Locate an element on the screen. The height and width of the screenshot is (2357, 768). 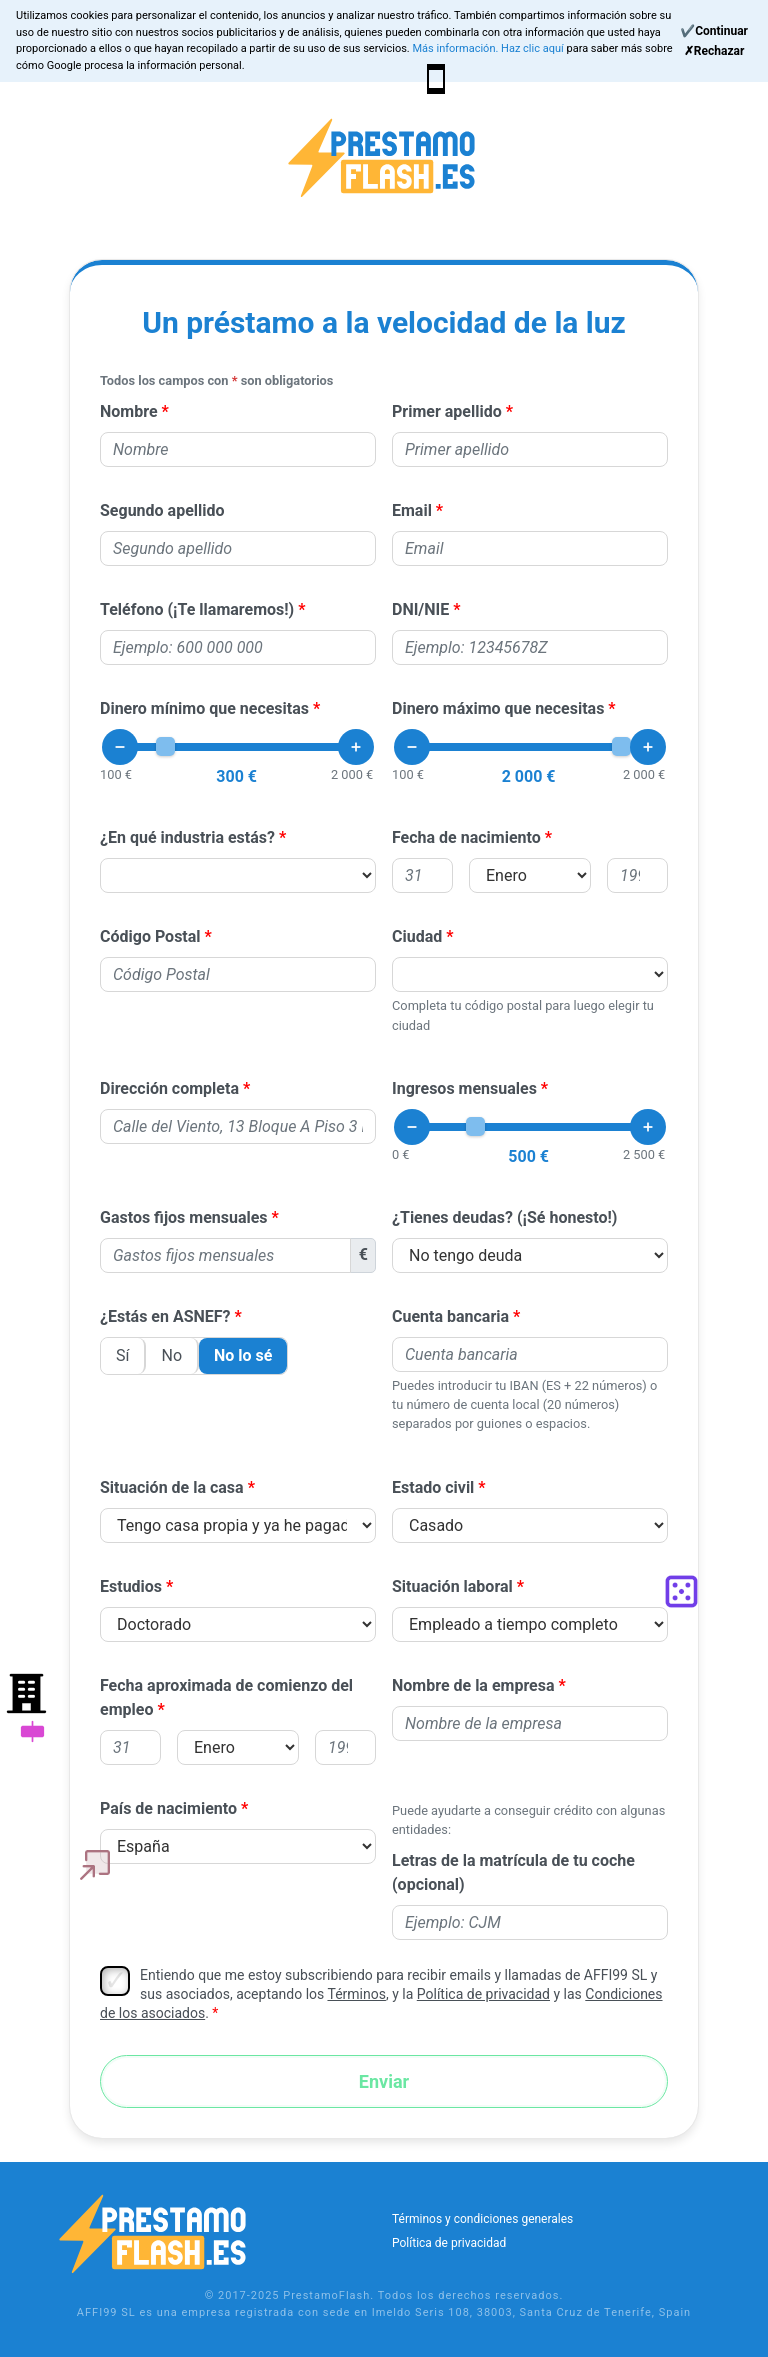
import or bring content into a container is located at coordinates (95, 1865).